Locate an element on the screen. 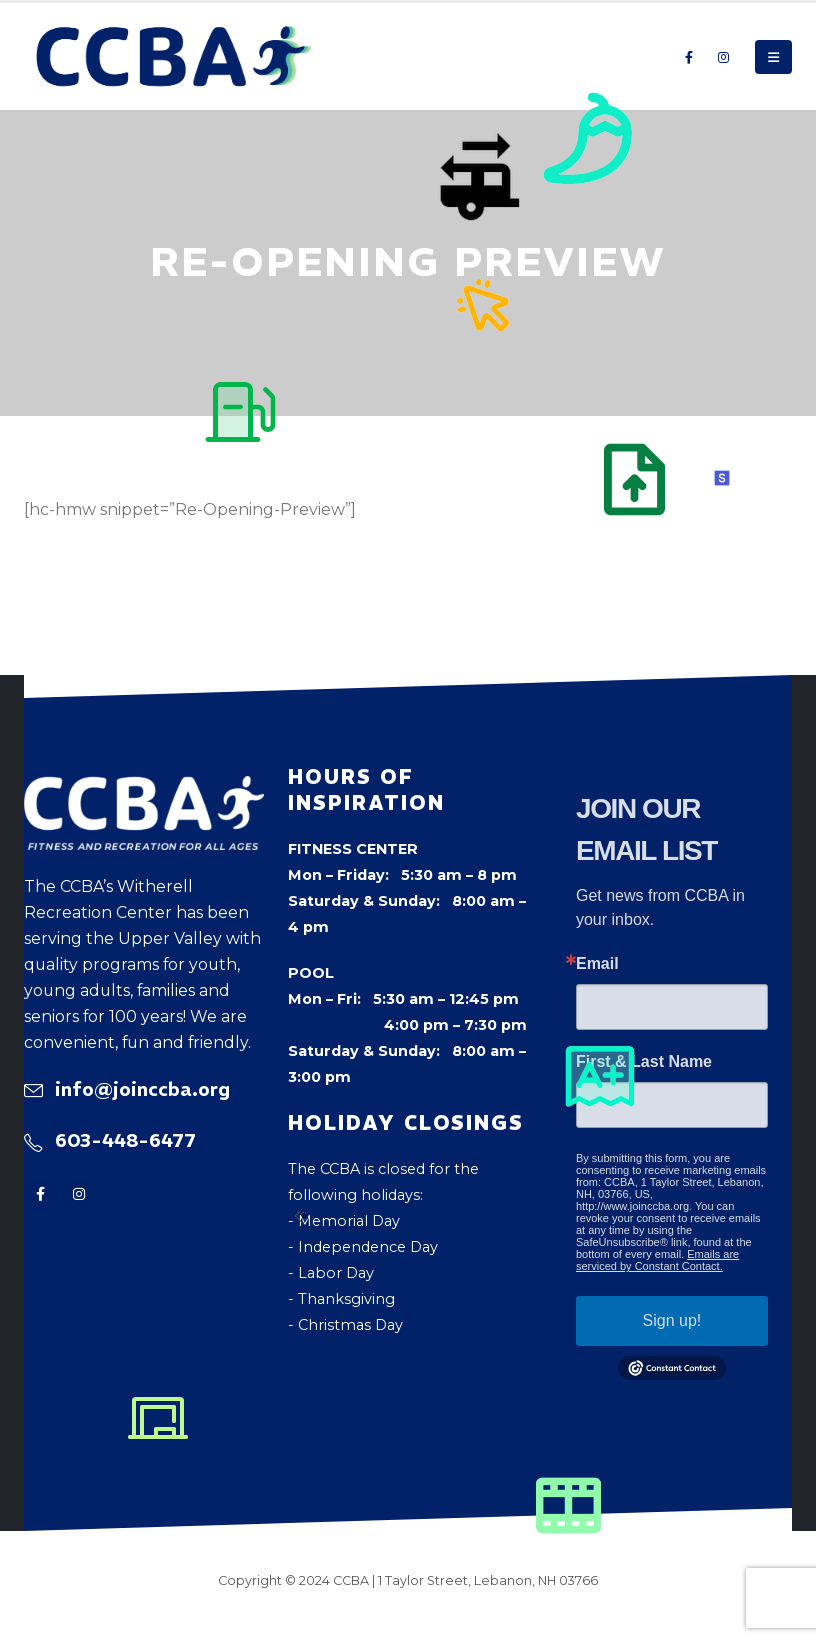 This screenshot has width=816, height=1642. go back to the beginning is located at coordinates (302, 1216).